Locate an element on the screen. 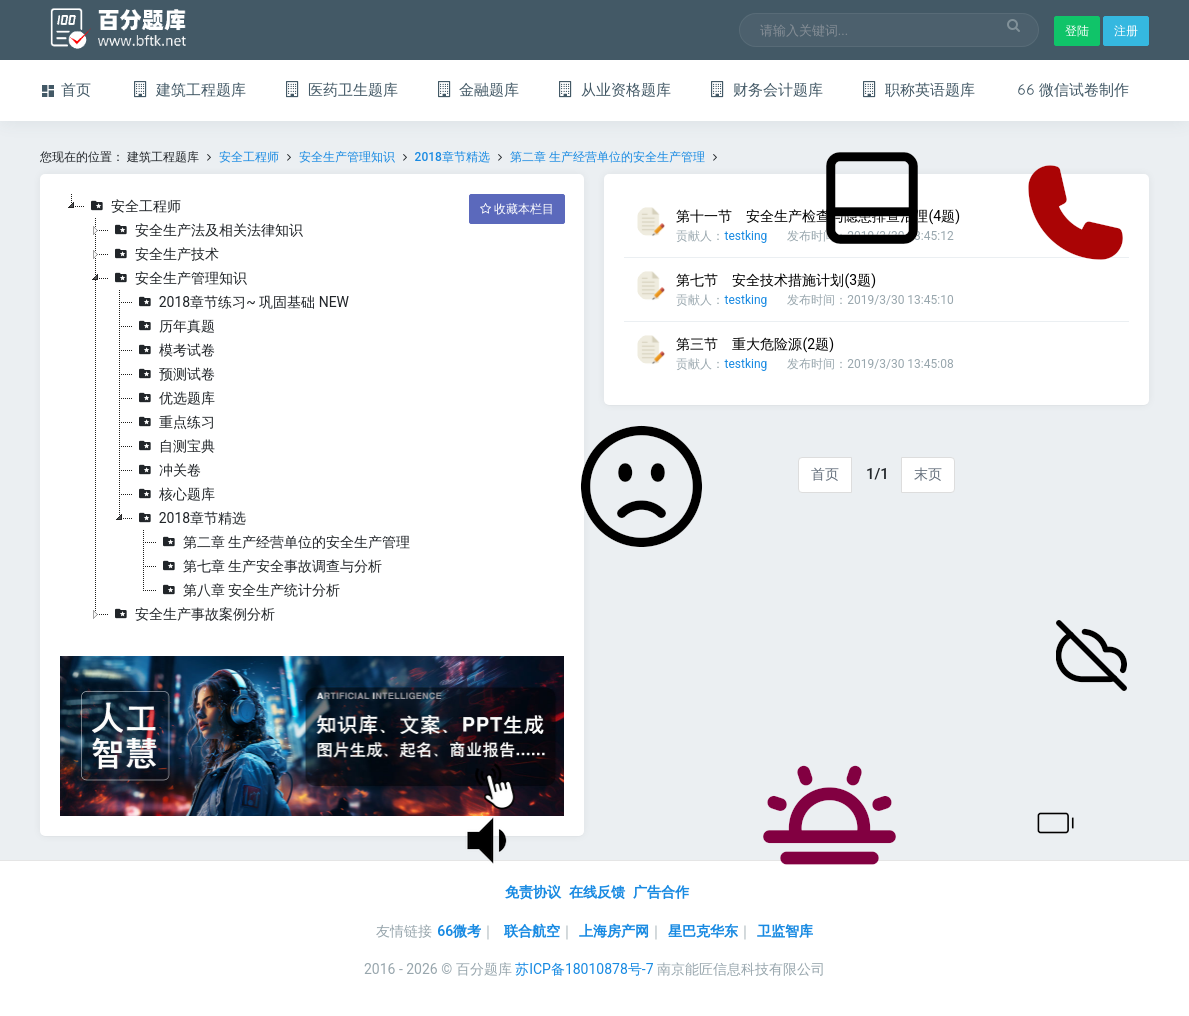 This screenshot has width=1189, height=1016. decrease audio volume is located at coordinates (487, 840).